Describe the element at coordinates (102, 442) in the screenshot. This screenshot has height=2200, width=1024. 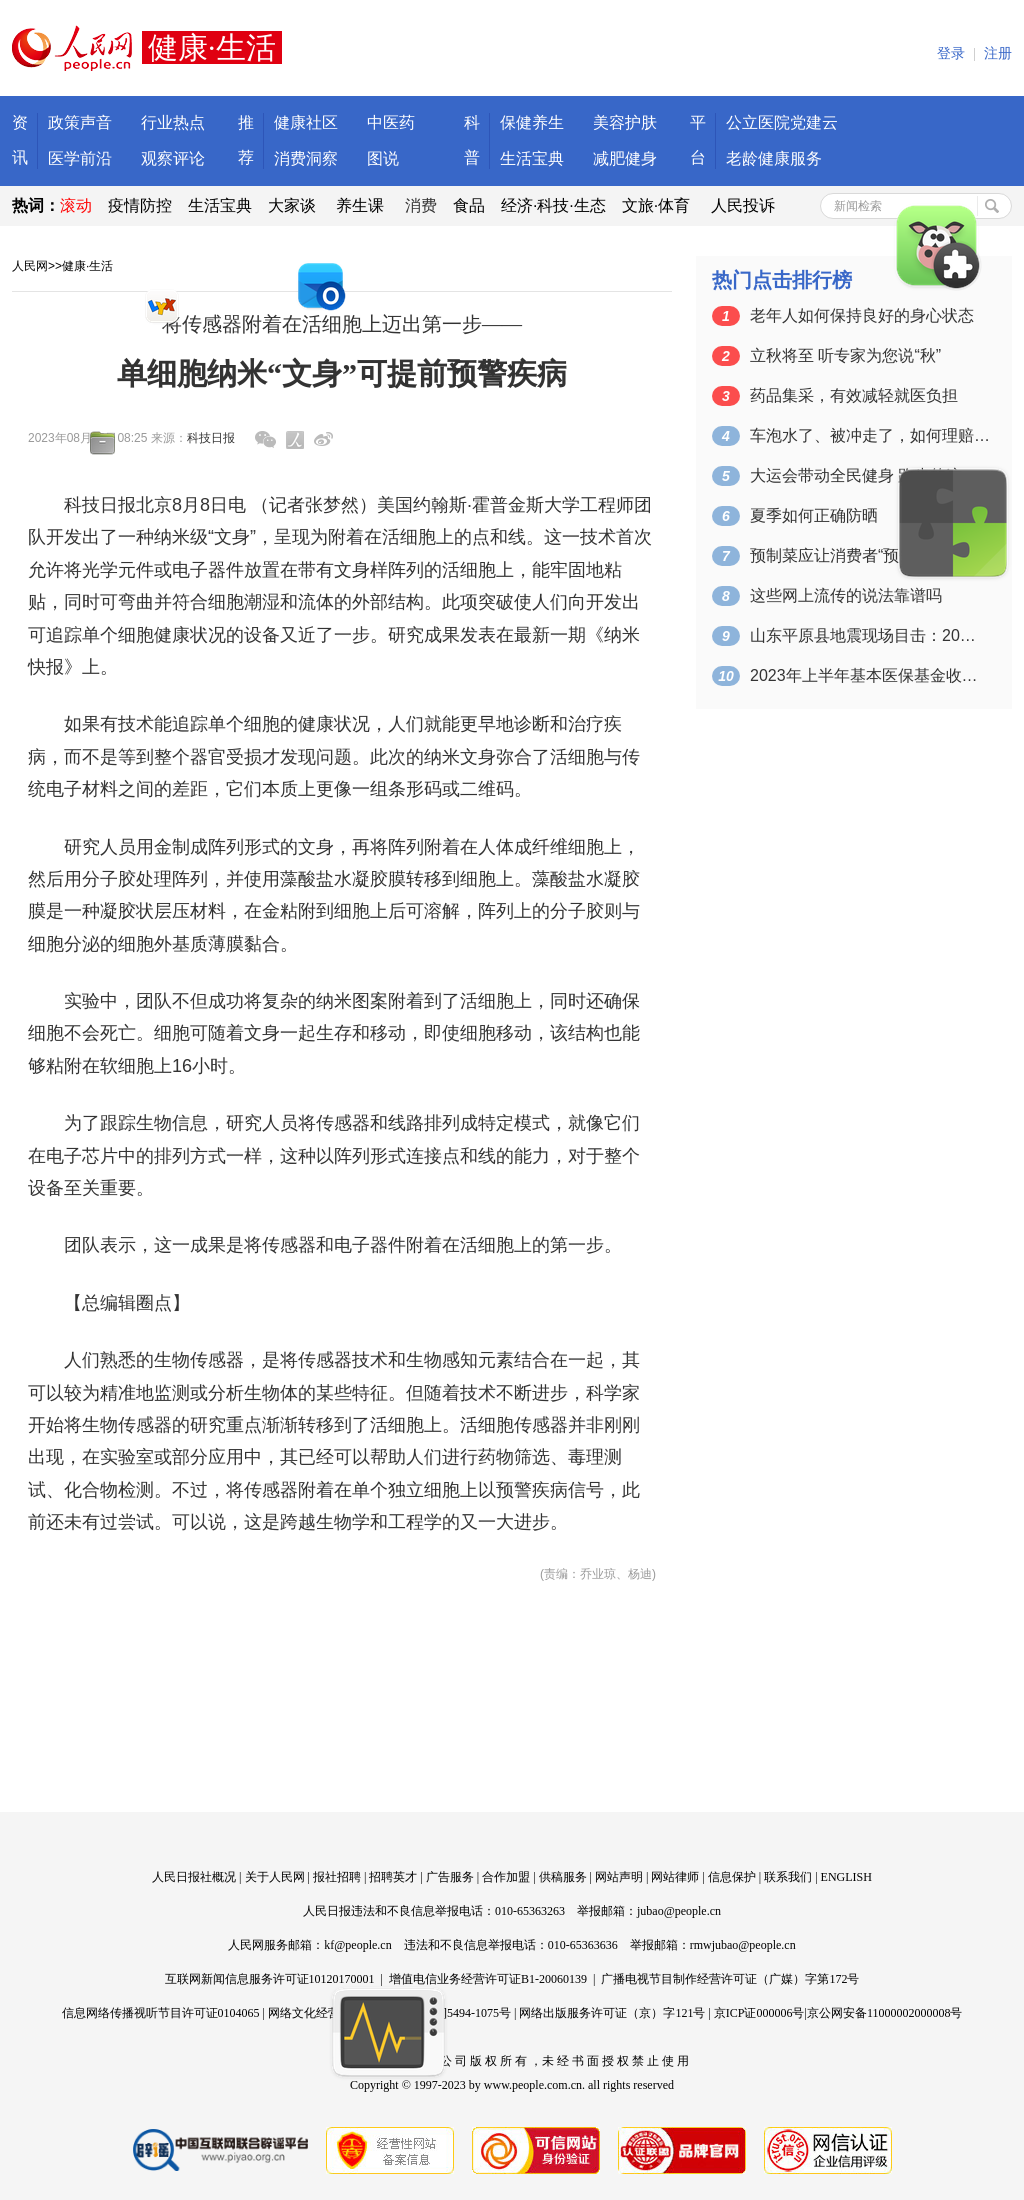
I see `open the file manager` at that location.